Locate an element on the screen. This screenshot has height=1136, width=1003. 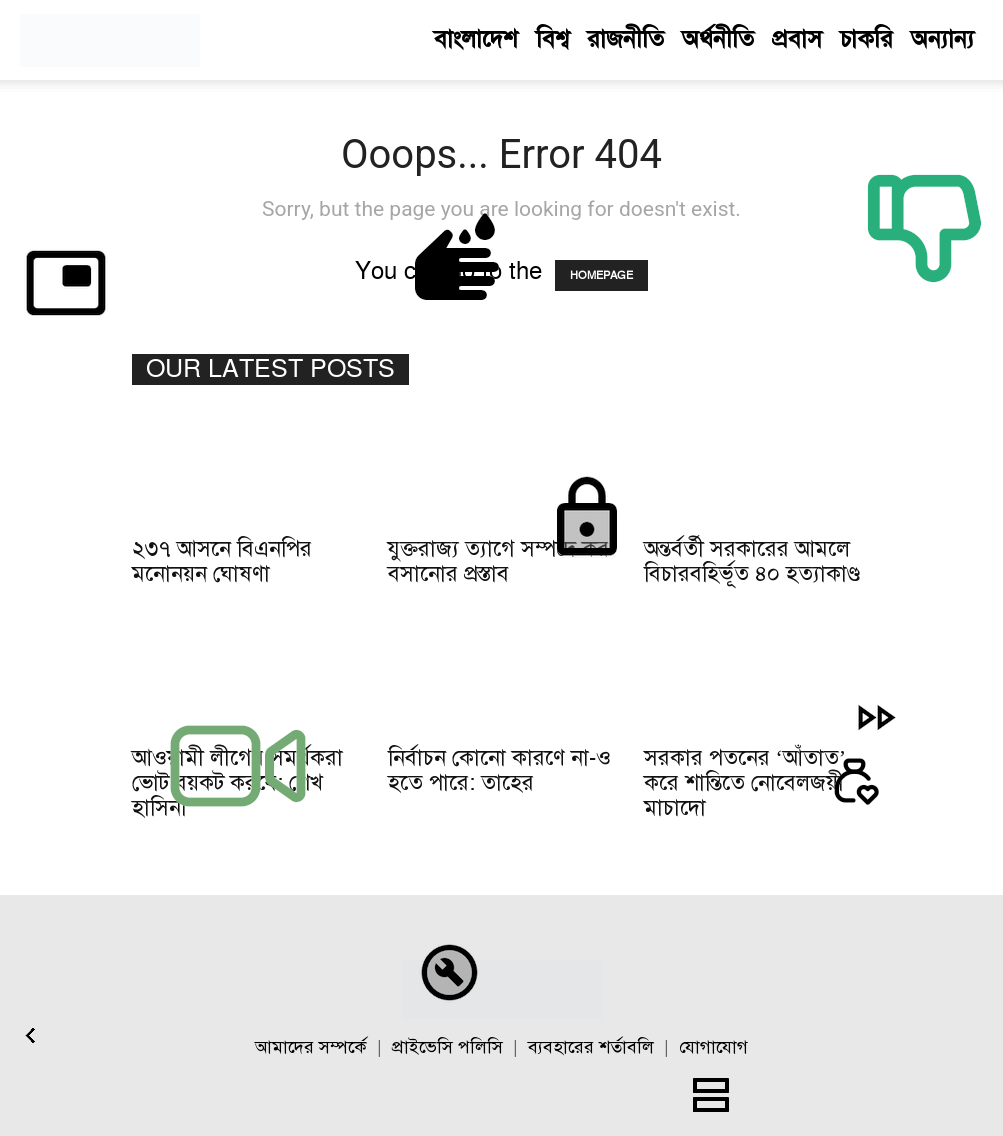
start a video call is located at coordinates (238, 766).